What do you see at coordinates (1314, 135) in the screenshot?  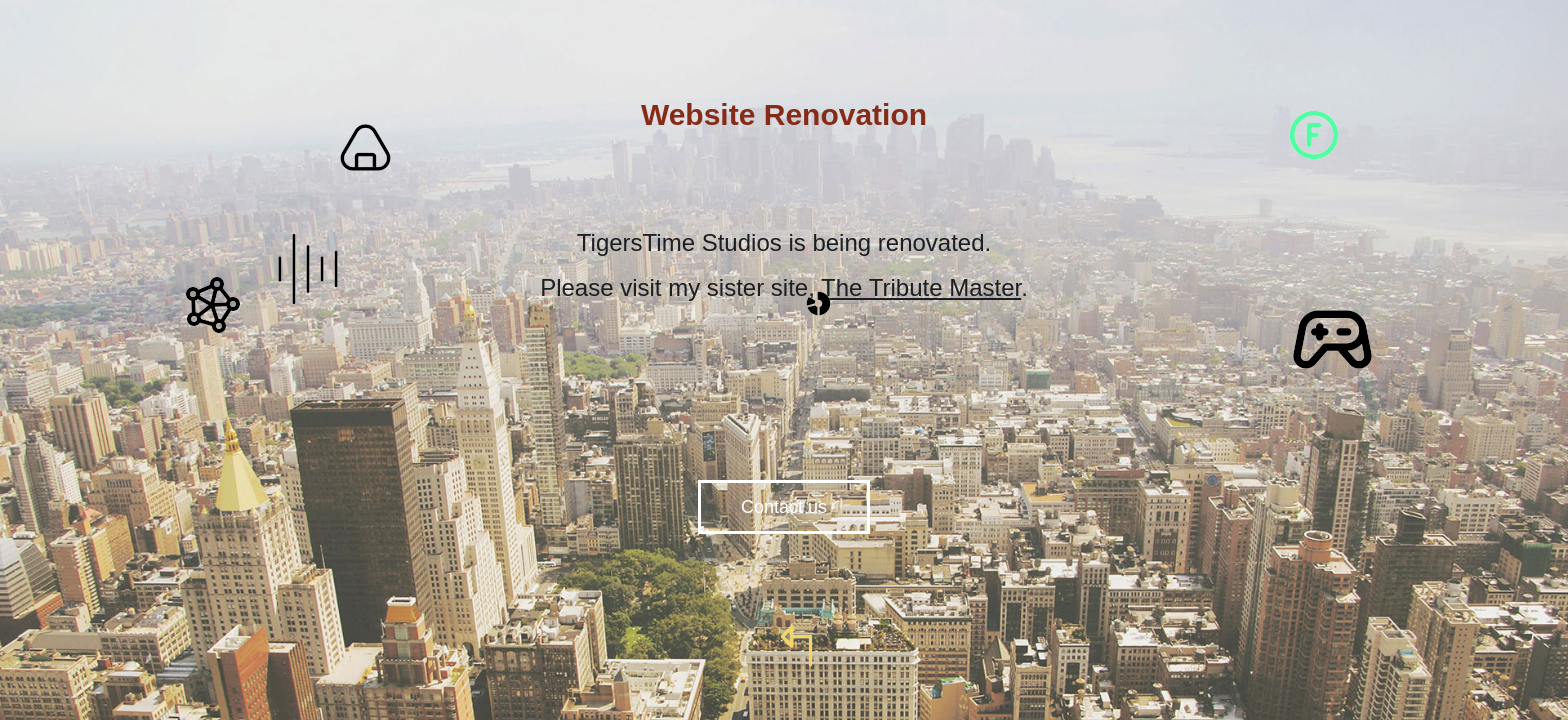 I see `tumble dry on low heat setting` at bounding box center [1314, 135].